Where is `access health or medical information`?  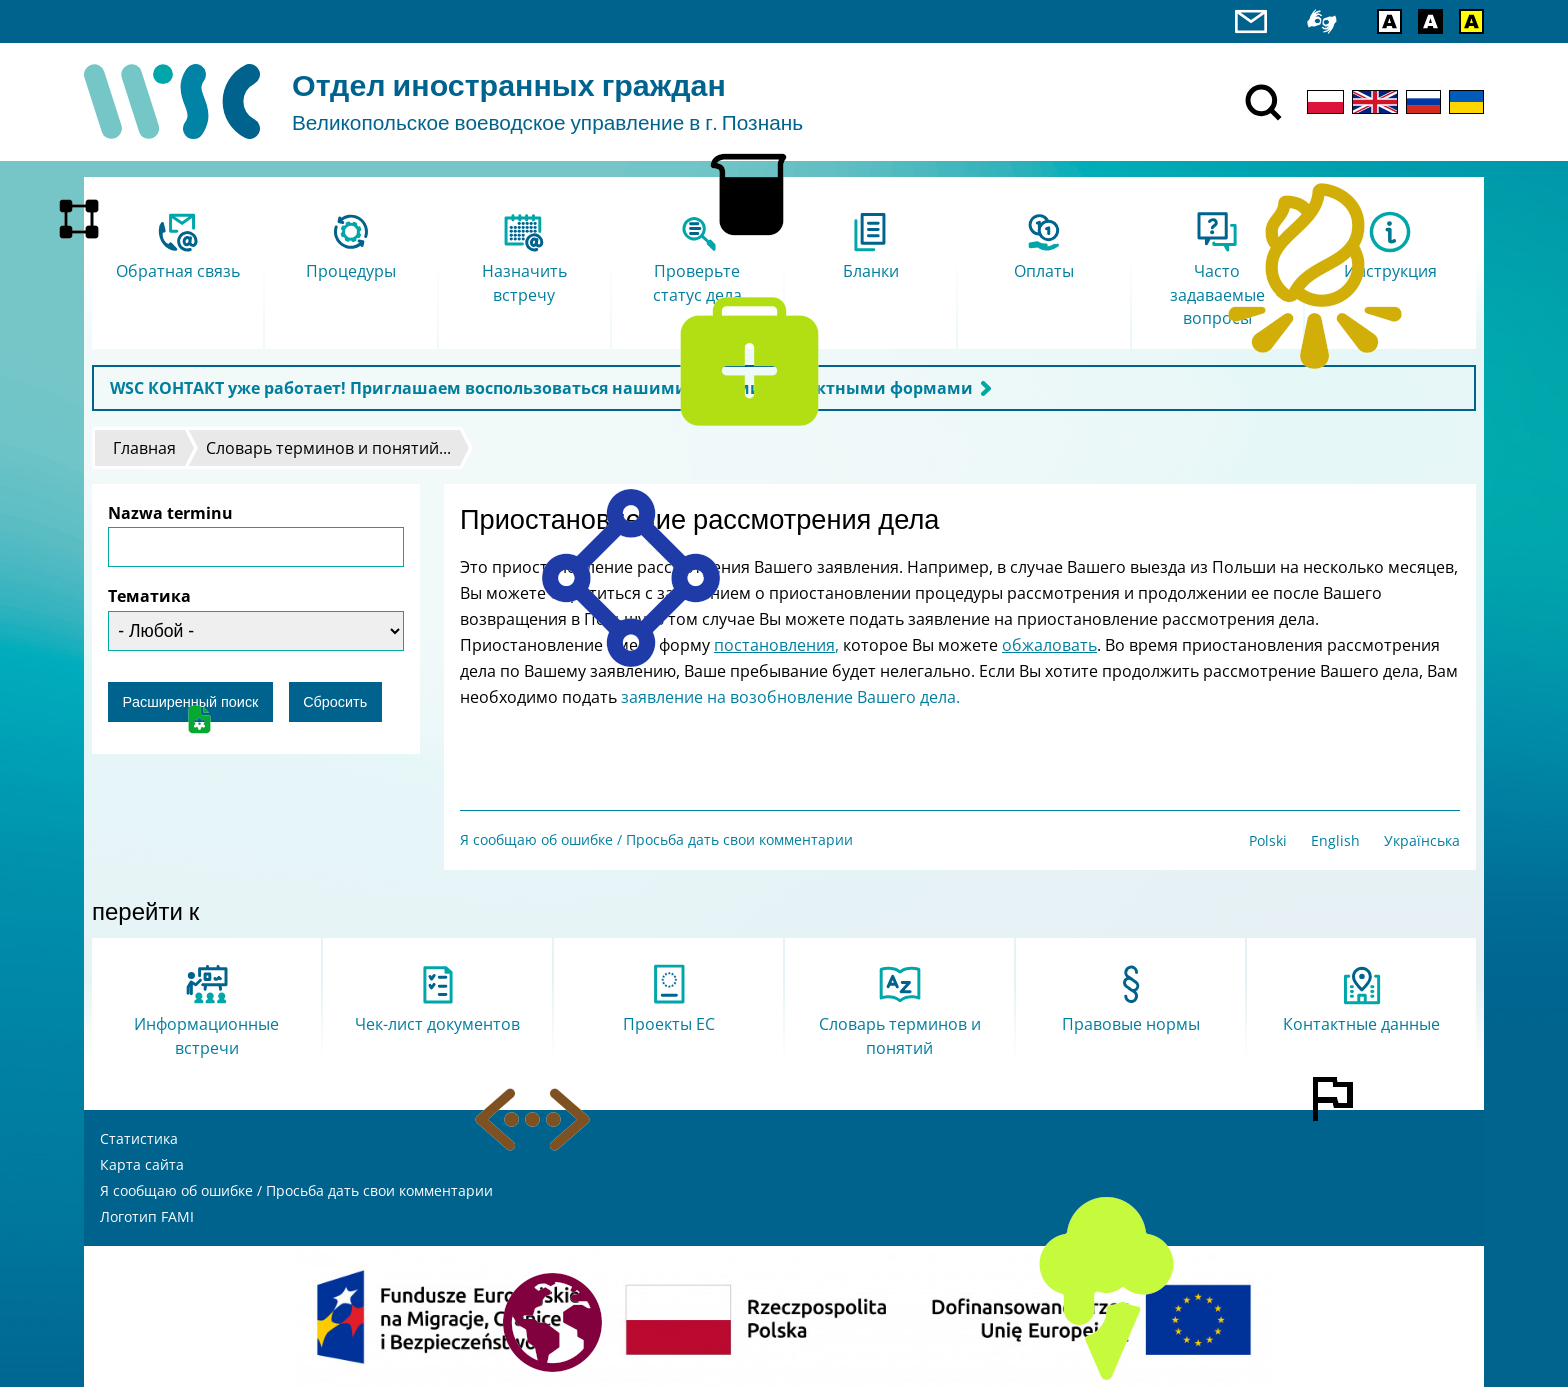 access health or medical information is located at coordinates (749, 361).